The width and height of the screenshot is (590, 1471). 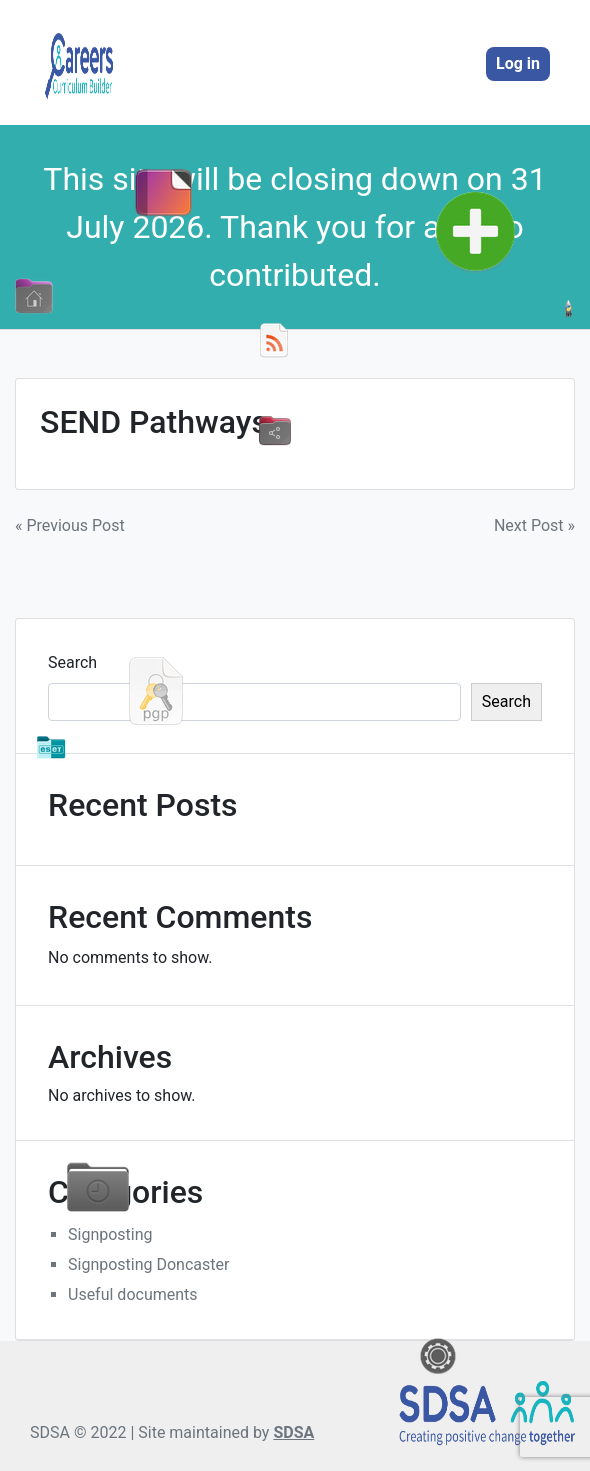 What do you see at coordinates (34, 296) in the screenshot?
I see `access your home folder` at bounding box center [34, 296].